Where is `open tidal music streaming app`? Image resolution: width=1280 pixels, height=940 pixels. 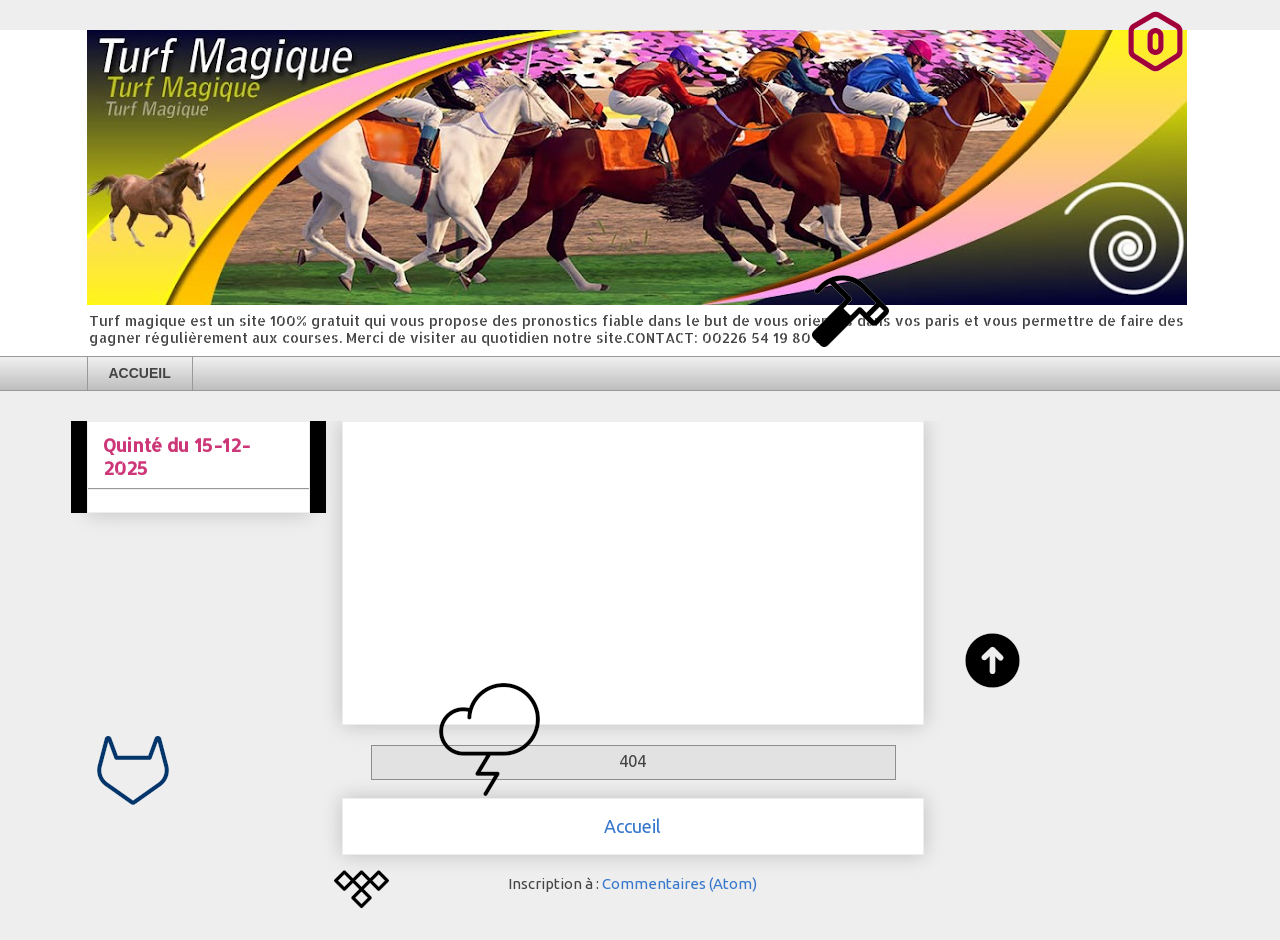
open tidal music streaming app is located at coordinates (361, 887).